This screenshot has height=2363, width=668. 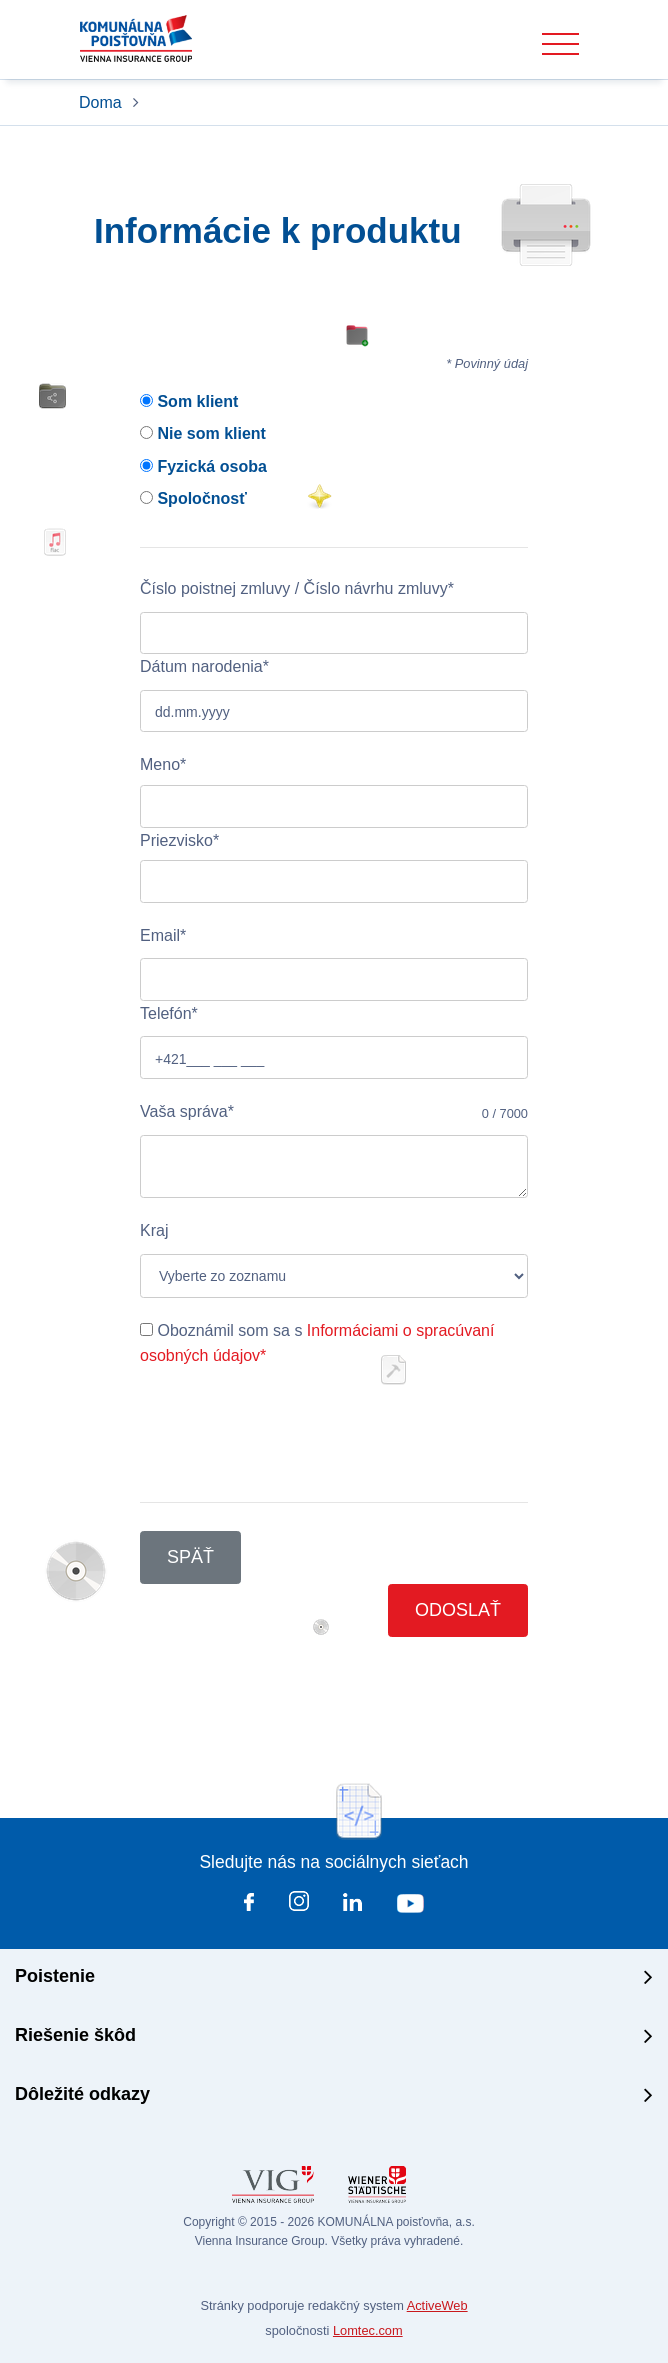 I want to click on access printer settings and options, so click(x=546, y=225).